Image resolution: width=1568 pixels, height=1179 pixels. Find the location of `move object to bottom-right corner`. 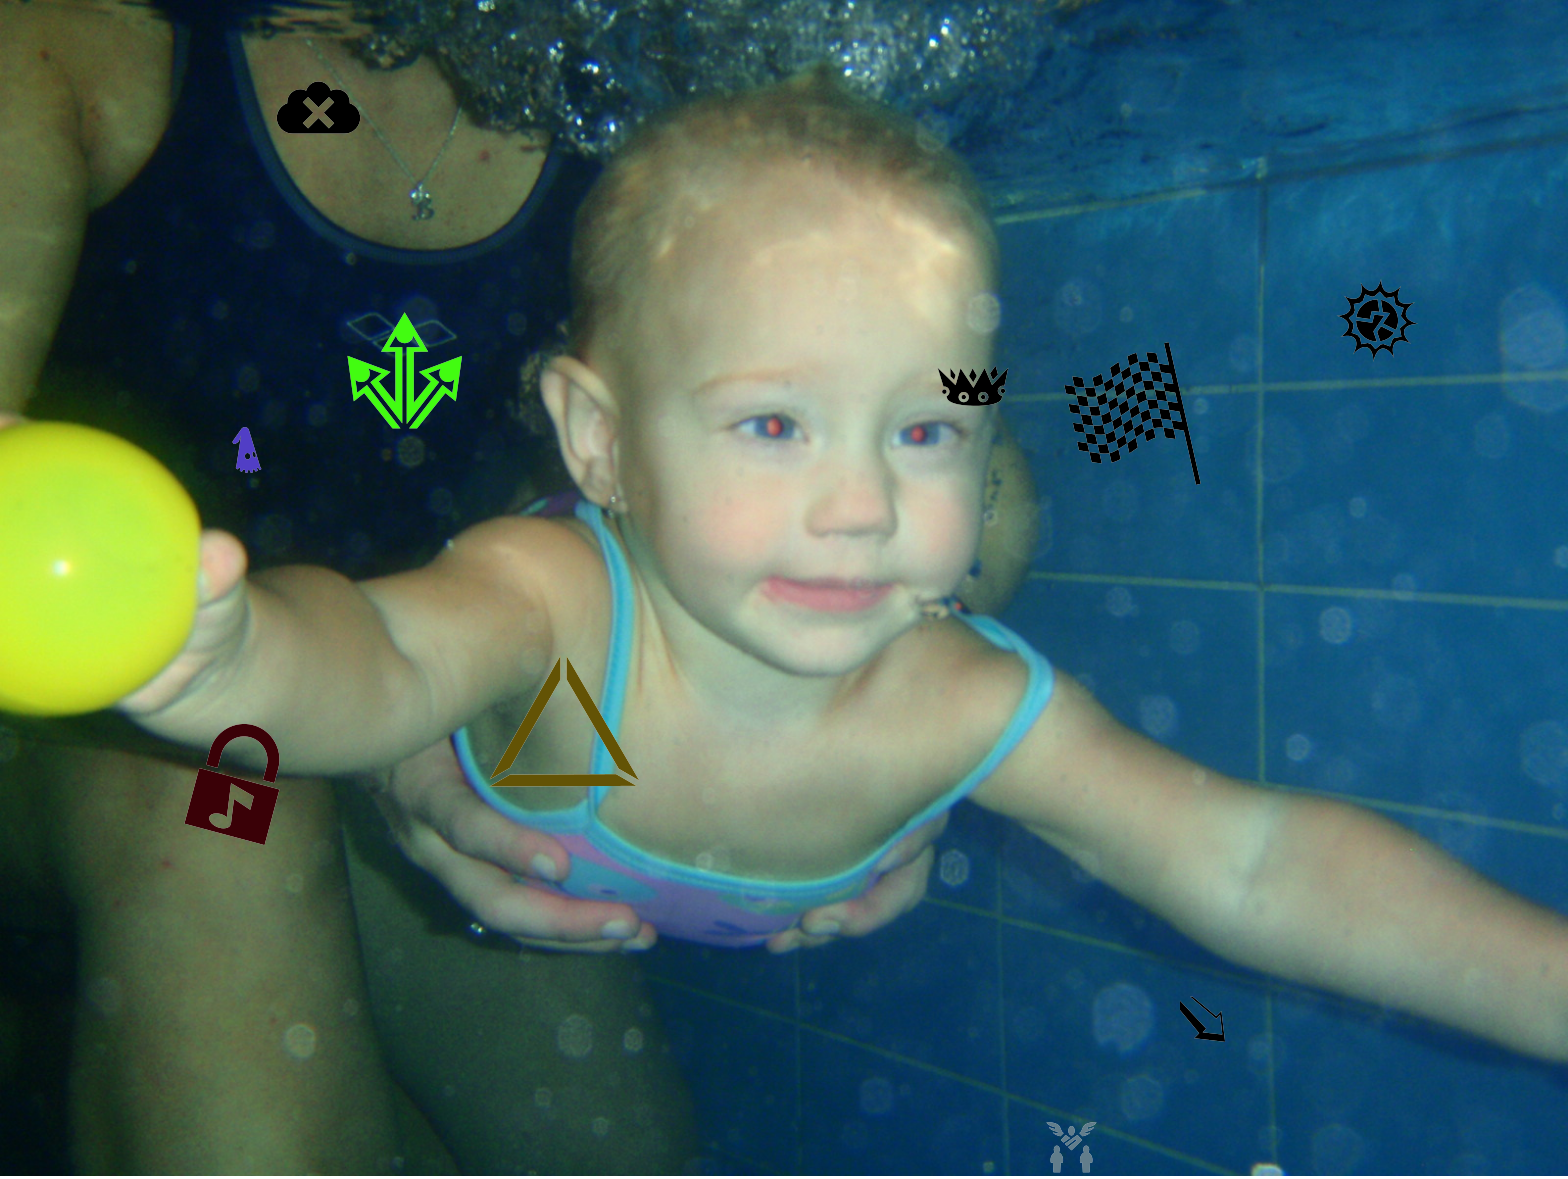

move object to bottom-right corner is located at coordinates (1202, 1019).